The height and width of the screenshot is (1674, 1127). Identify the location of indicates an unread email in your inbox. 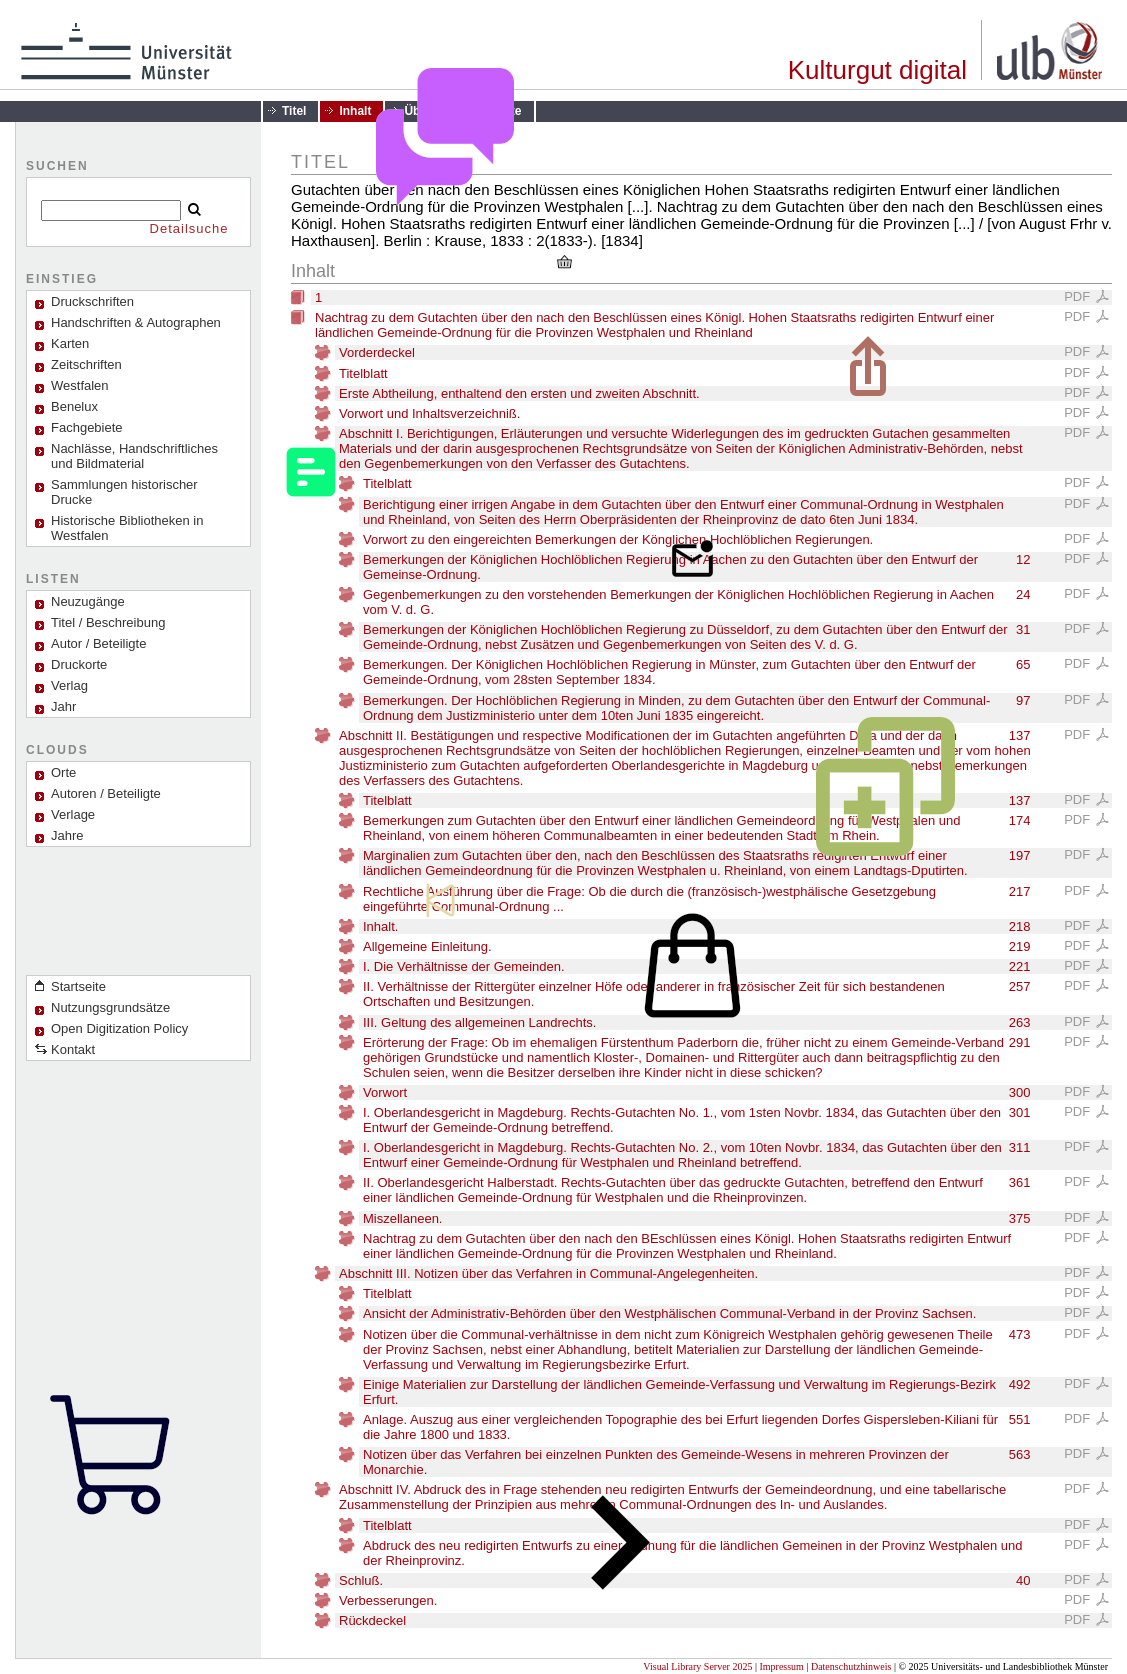
(692, 560).